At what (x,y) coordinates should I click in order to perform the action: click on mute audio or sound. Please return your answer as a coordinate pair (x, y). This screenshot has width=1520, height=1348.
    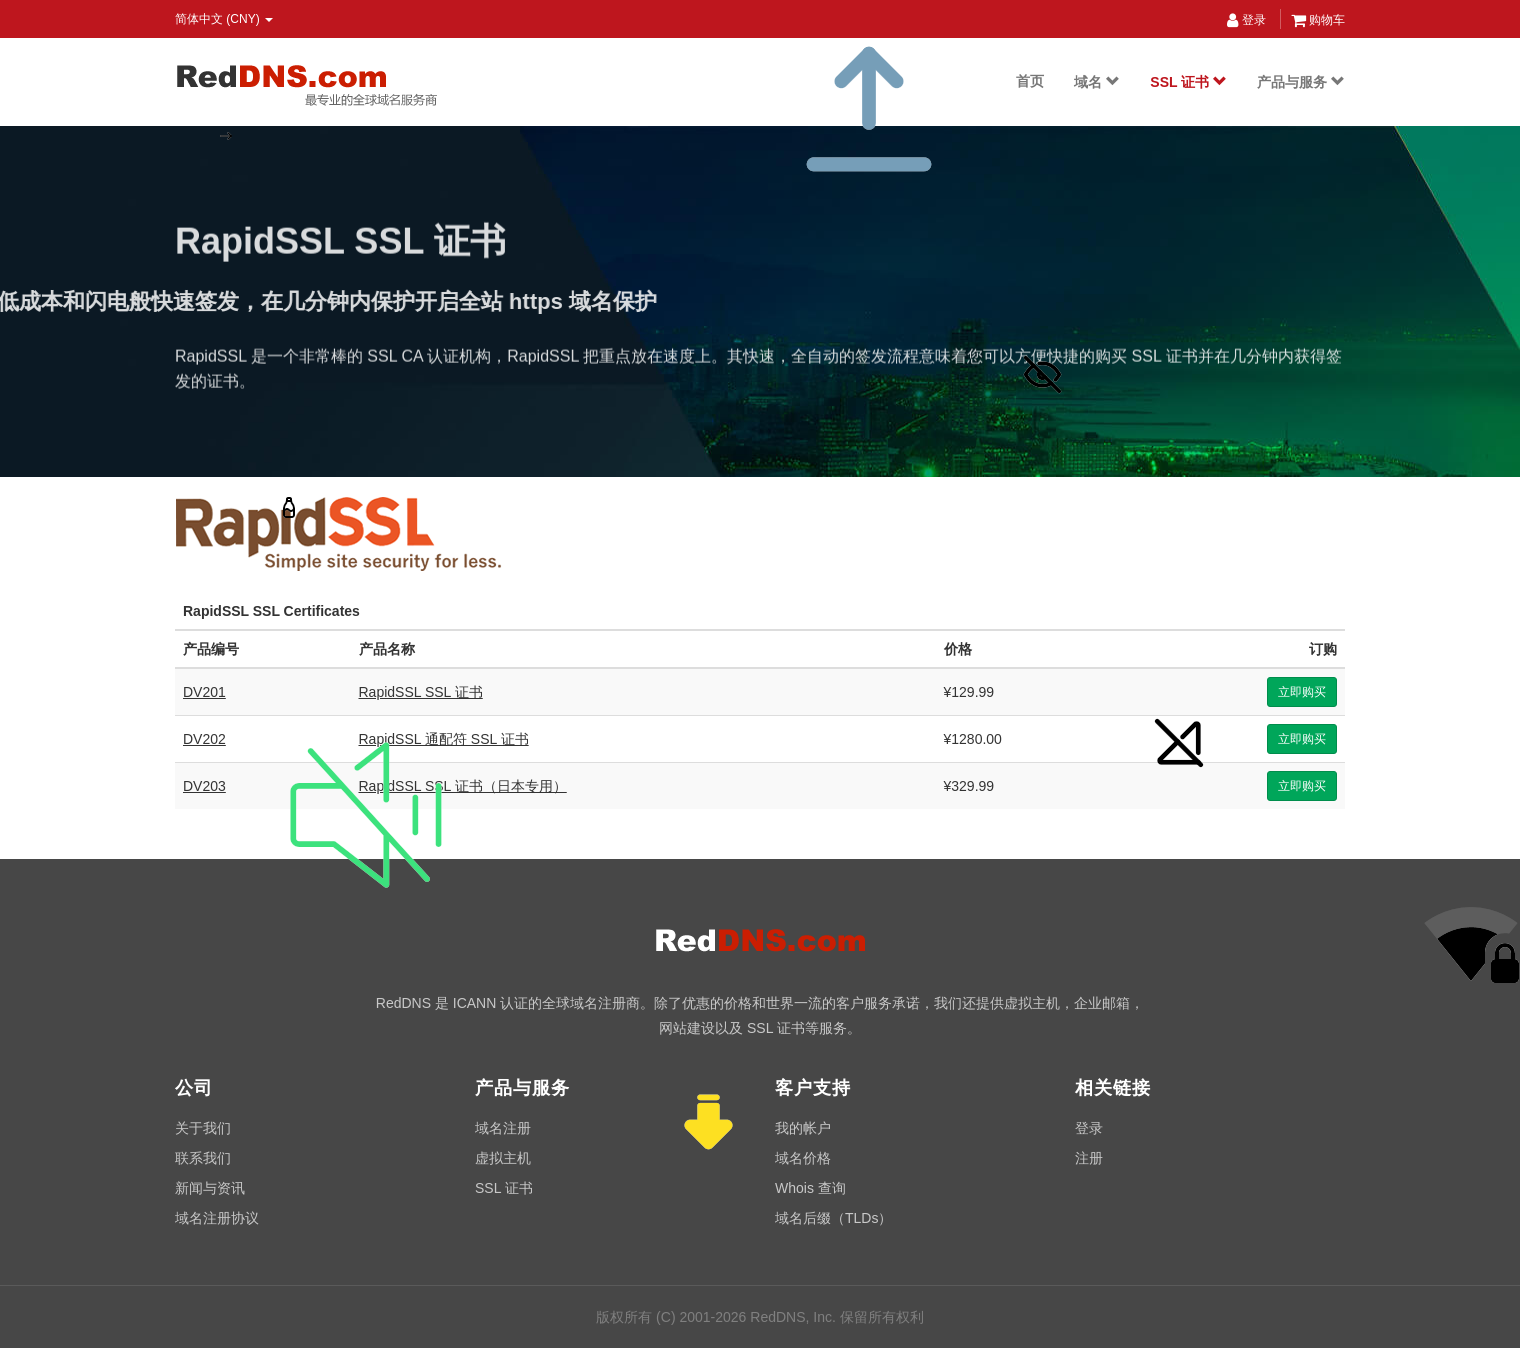
    Looking at the image, I should click on (363, 815).